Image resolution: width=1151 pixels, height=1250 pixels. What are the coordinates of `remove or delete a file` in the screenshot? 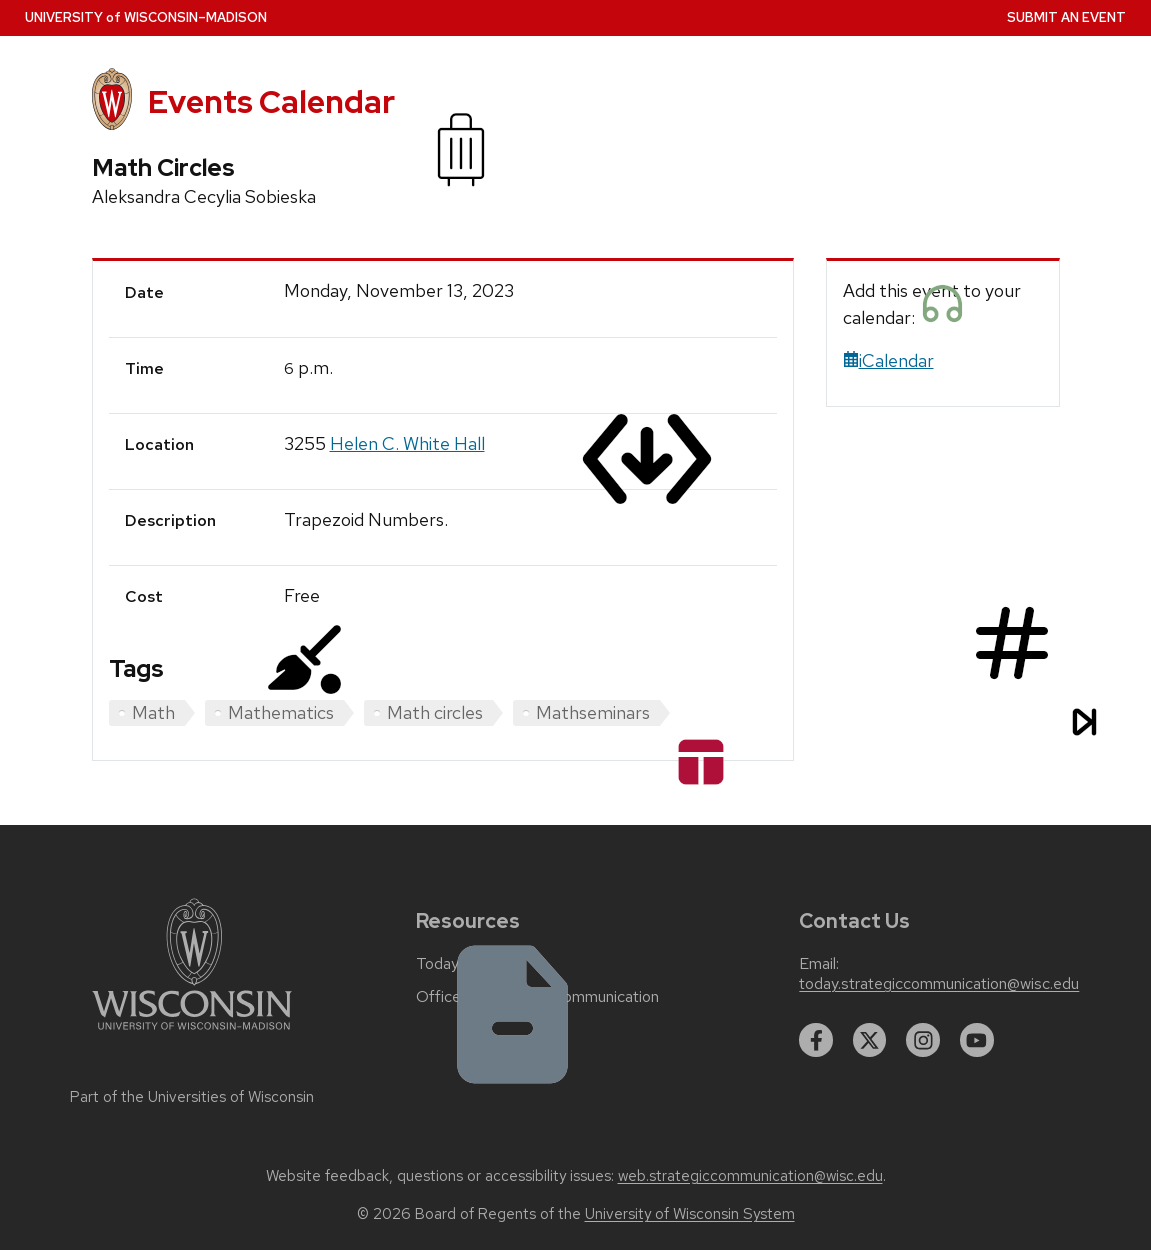 It's located at (512, 1014).